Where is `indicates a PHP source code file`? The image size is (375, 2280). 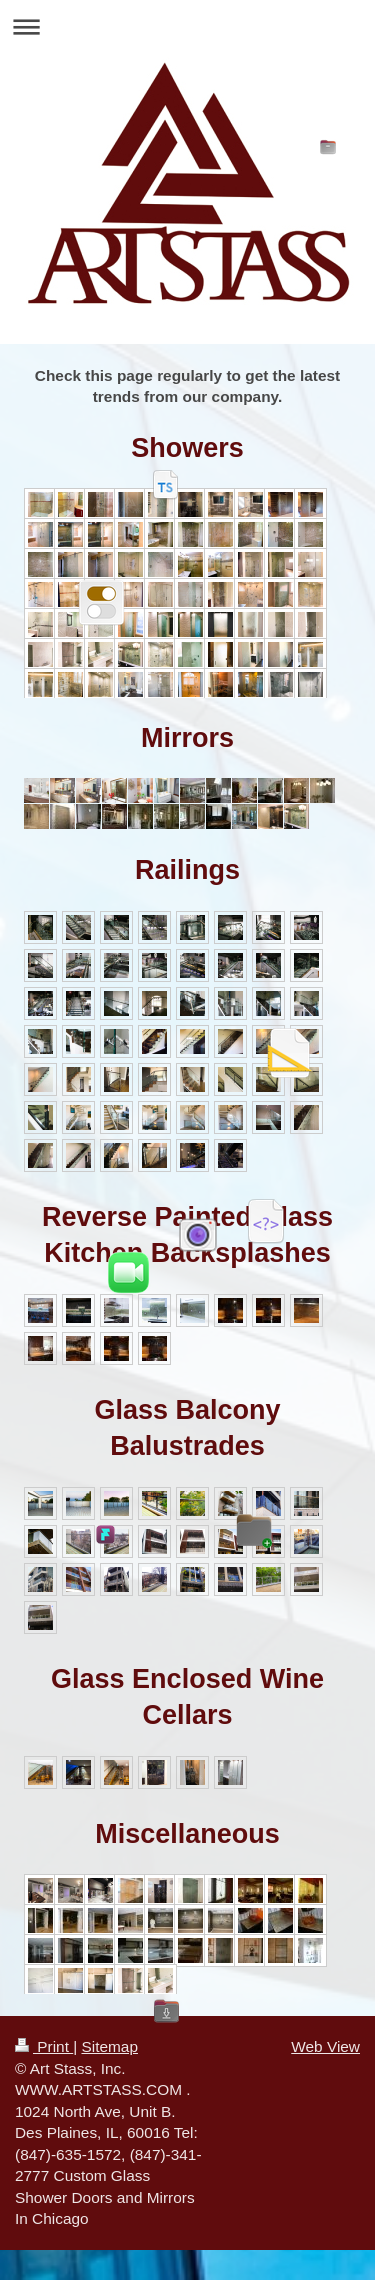 indicates a PHP source code file is located at coordinates (266, 1221).